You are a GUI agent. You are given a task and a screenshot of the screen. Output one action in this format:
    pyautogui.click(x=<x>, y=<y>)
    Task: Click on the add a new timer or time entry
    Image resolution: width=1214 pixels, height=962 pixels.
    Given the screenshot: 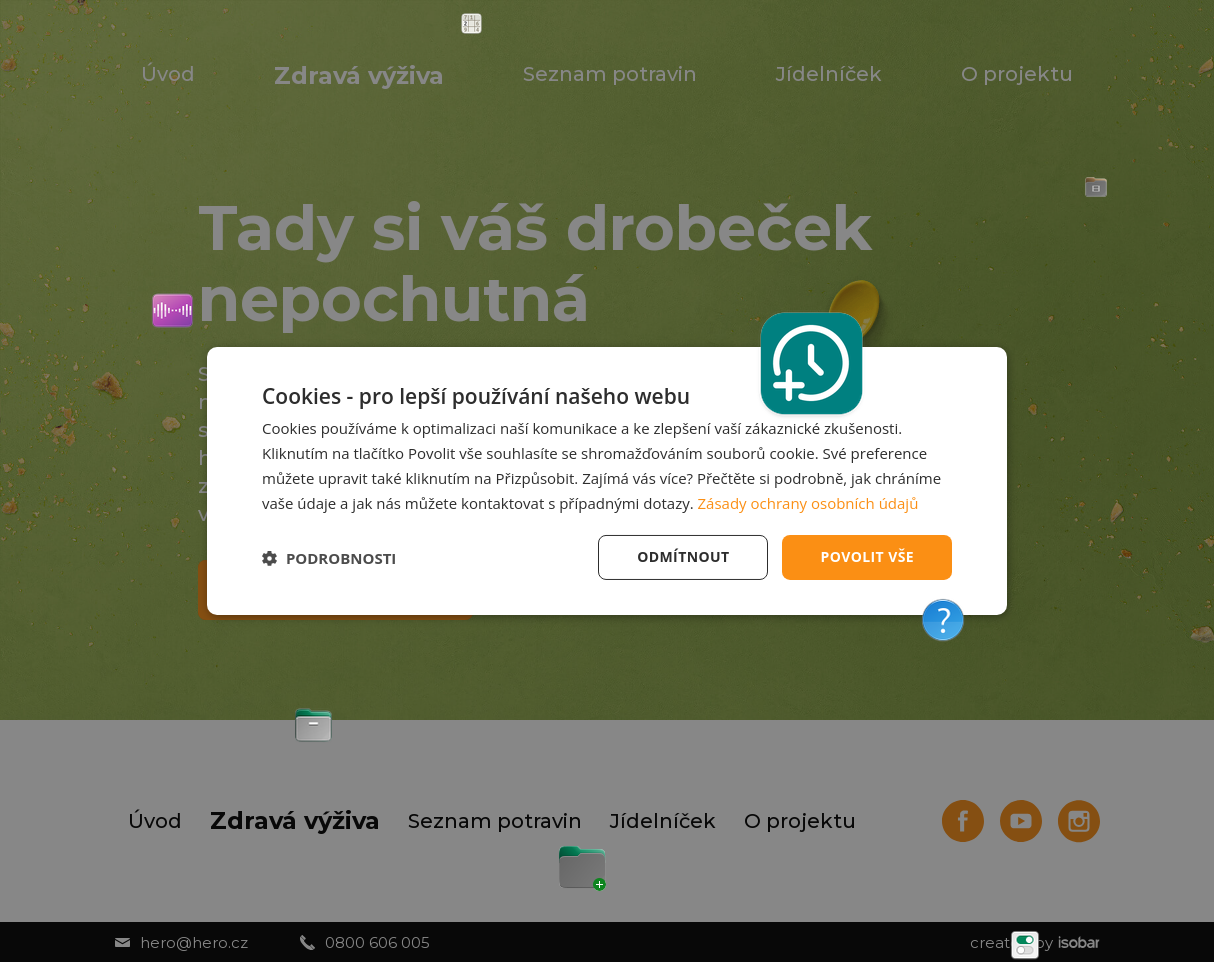 What is the action you would take?
    pyautogui.click(x=811, y=363)
    